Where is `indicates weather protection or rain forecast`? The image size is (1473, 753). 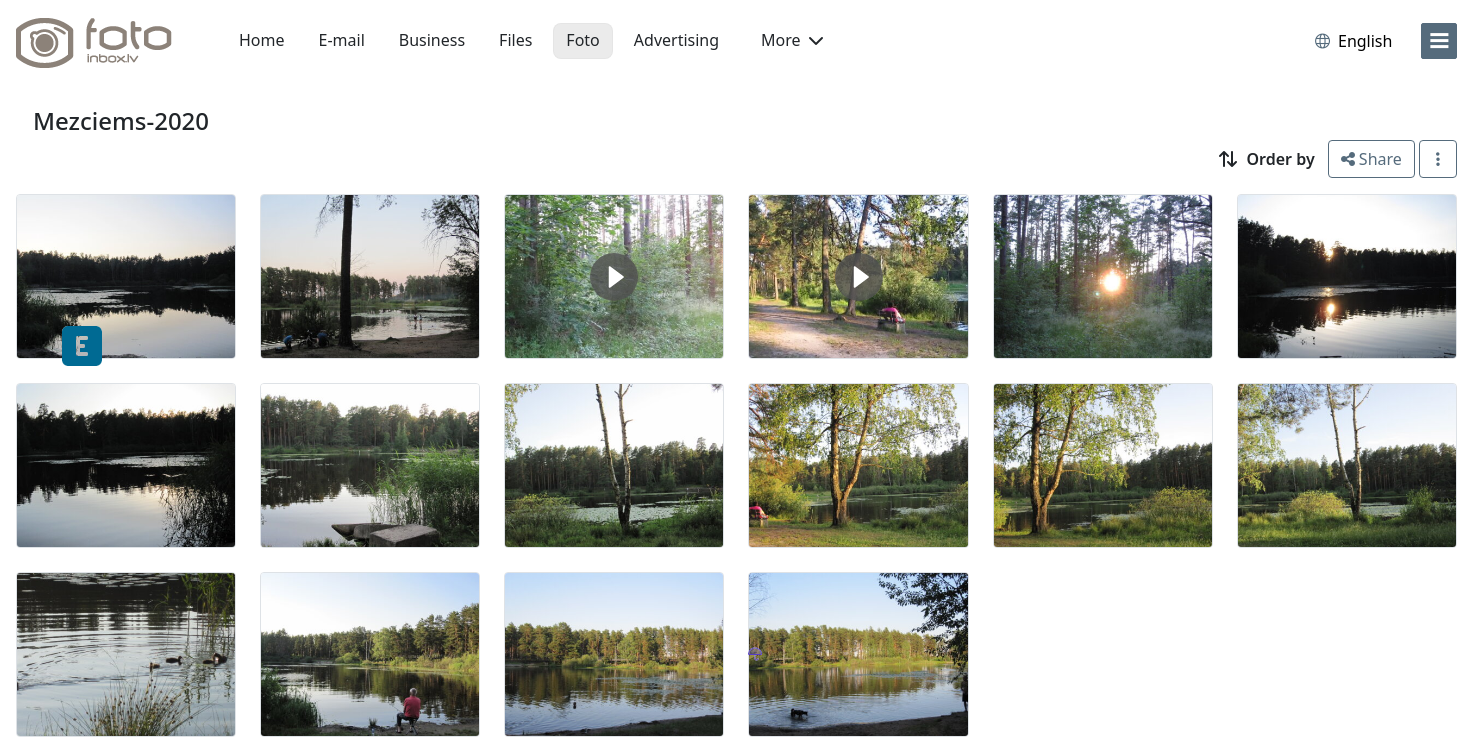
indicates weather protection or rain forecast is located at coordinates (755, 654).